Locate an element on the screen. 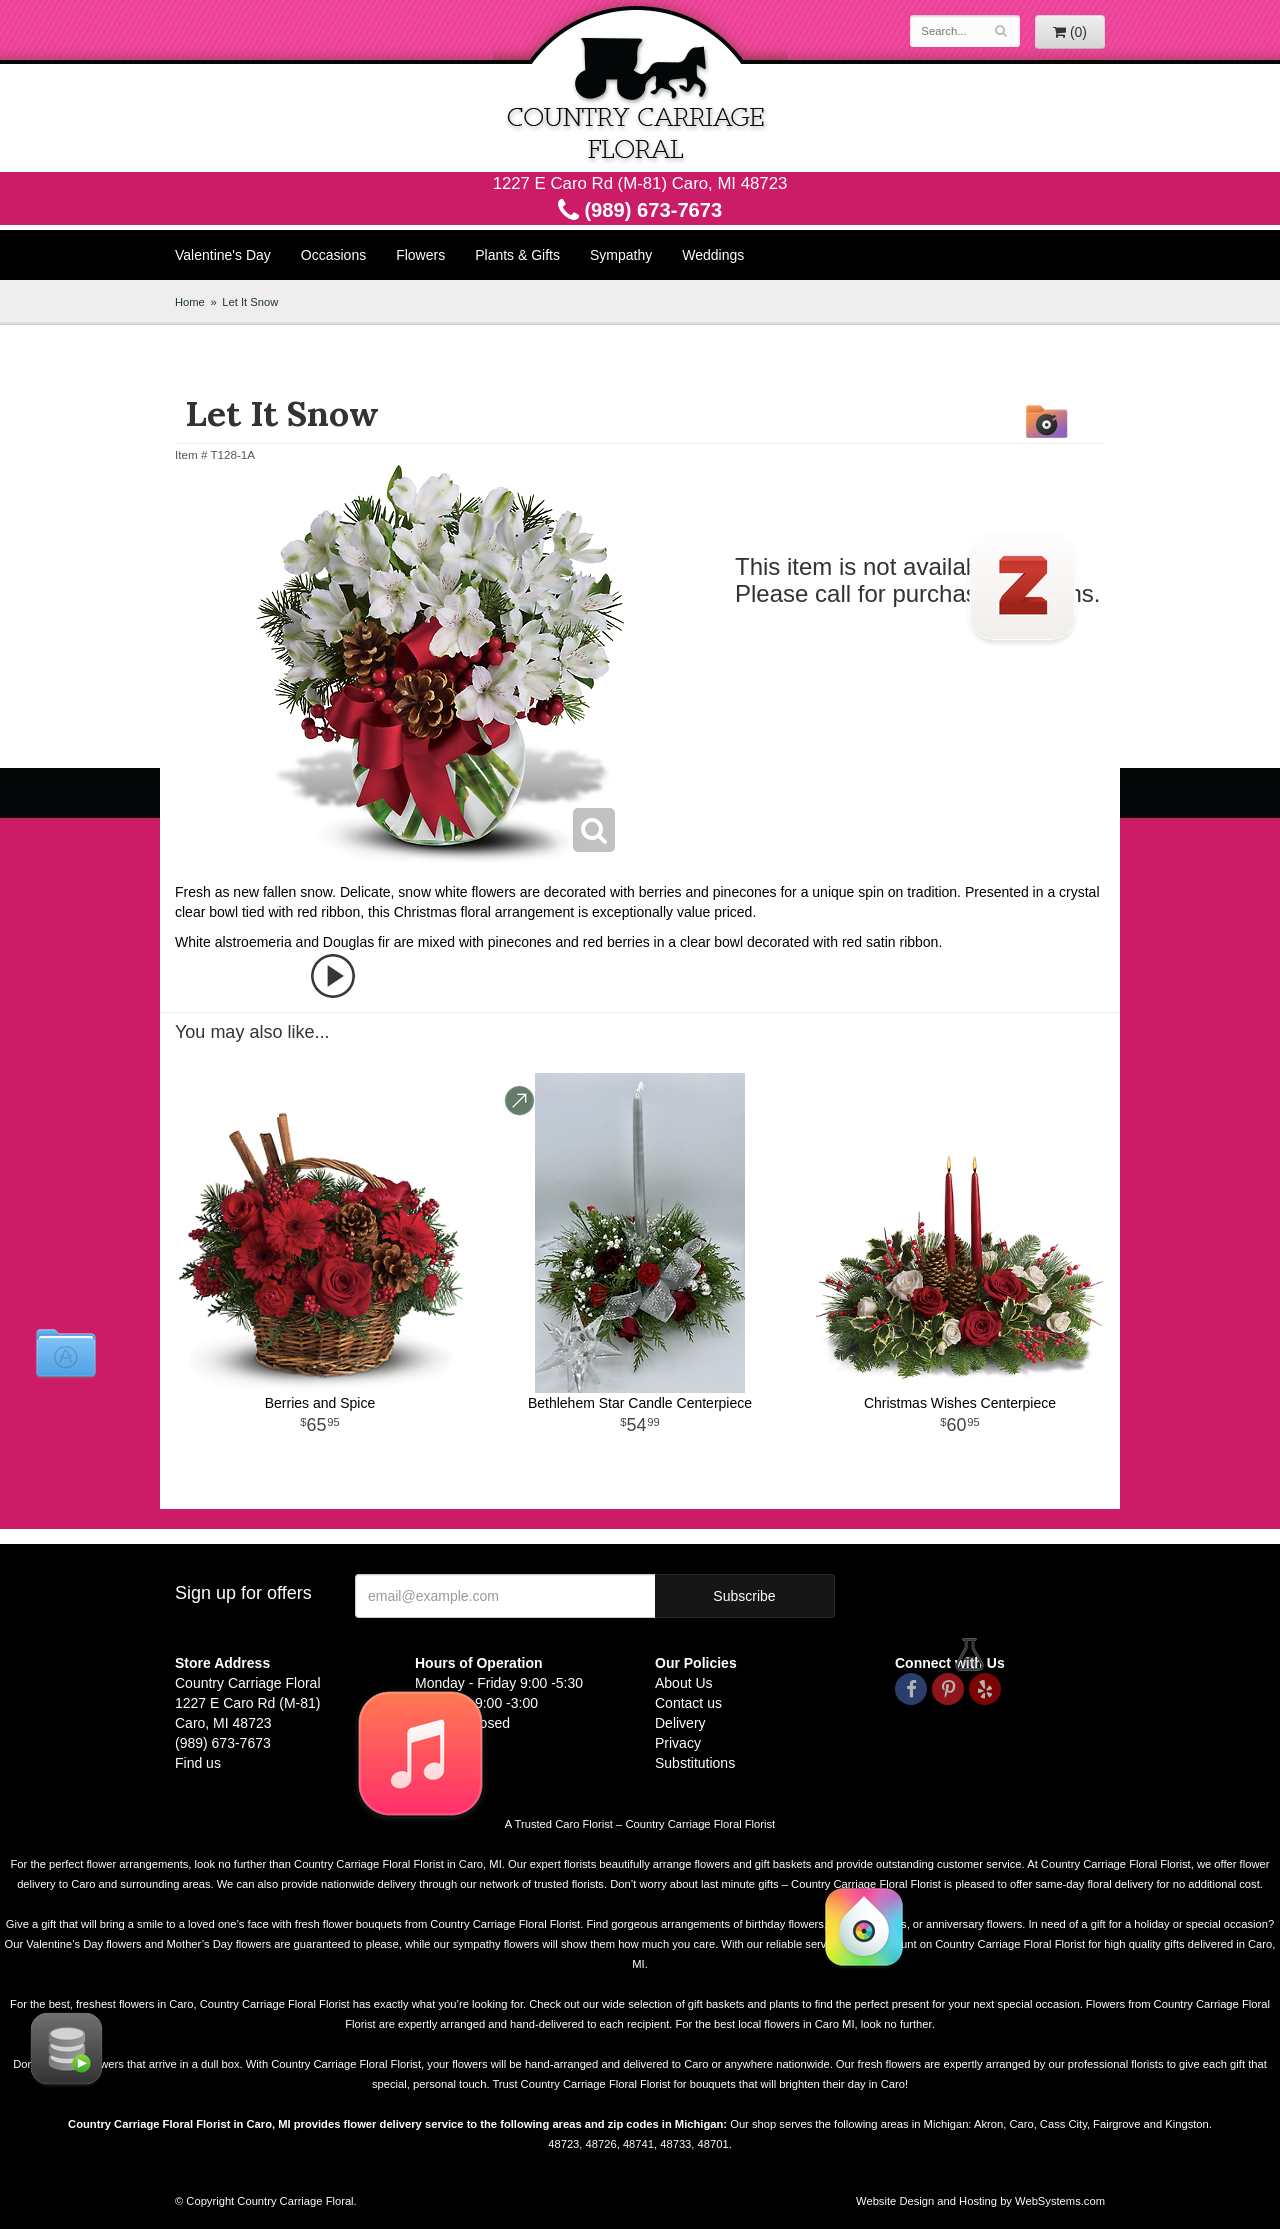  open color preferences settings is located at coordinates (864, 1927).